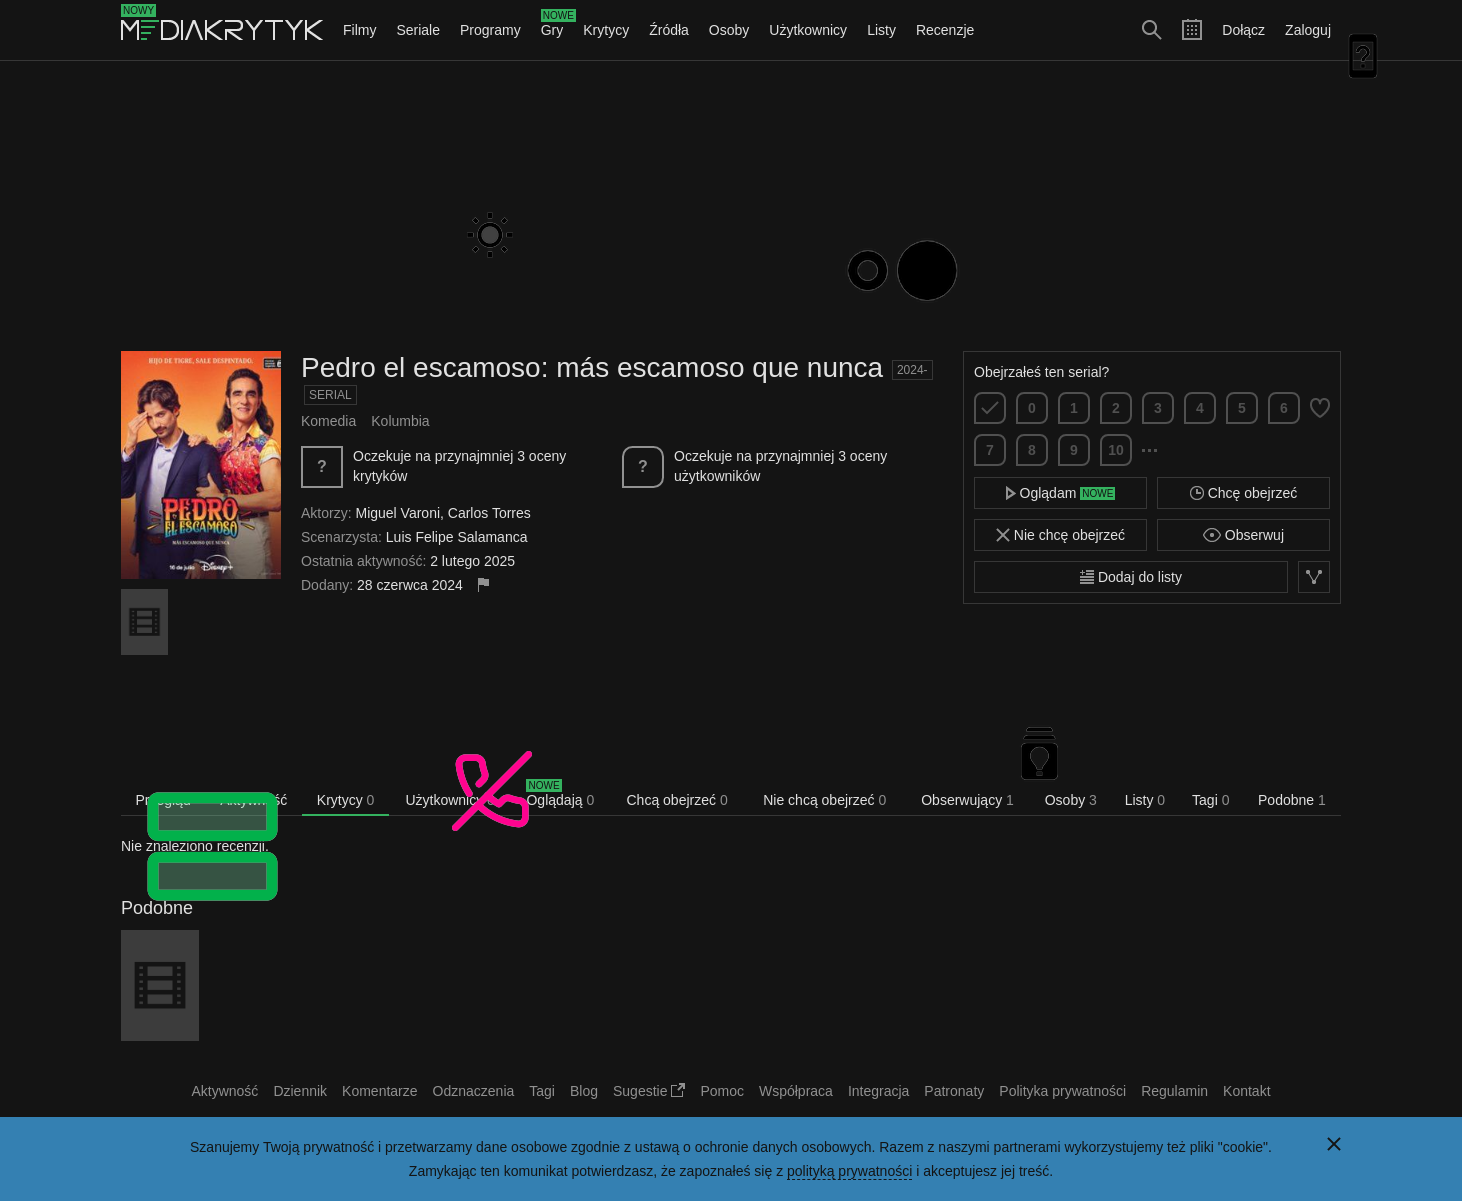 The height and width of the screenshot is (1201, 1462). I want to click on toggle light mode or bright theme, so click(490, 236).